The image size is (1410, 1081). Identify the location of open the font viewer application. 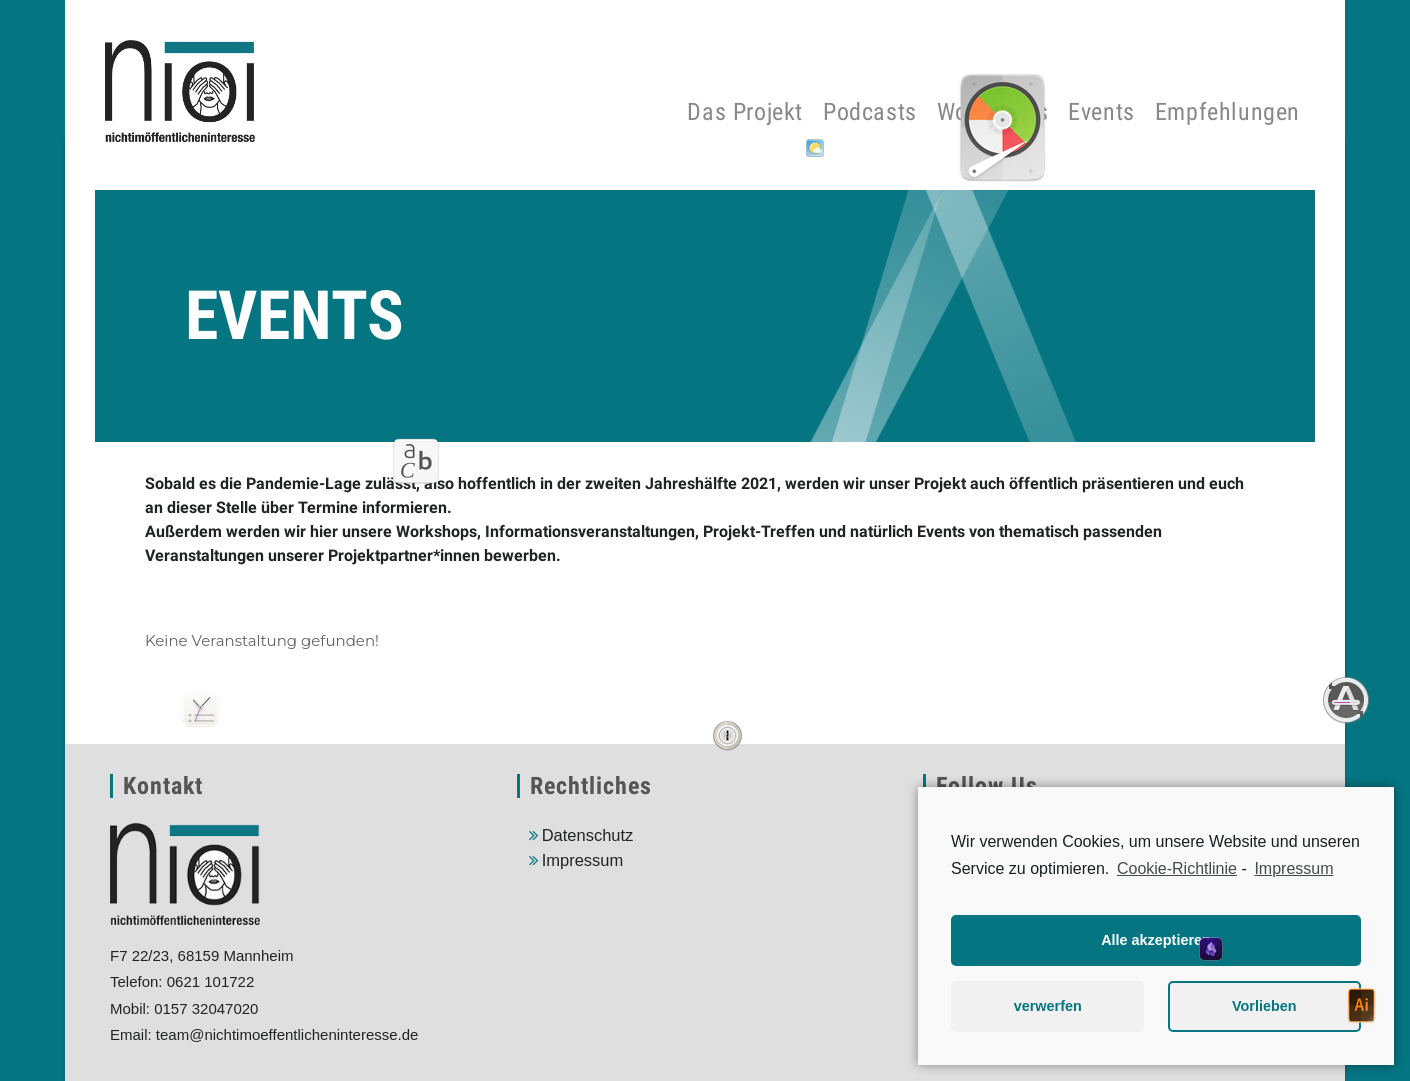
(416, 461).